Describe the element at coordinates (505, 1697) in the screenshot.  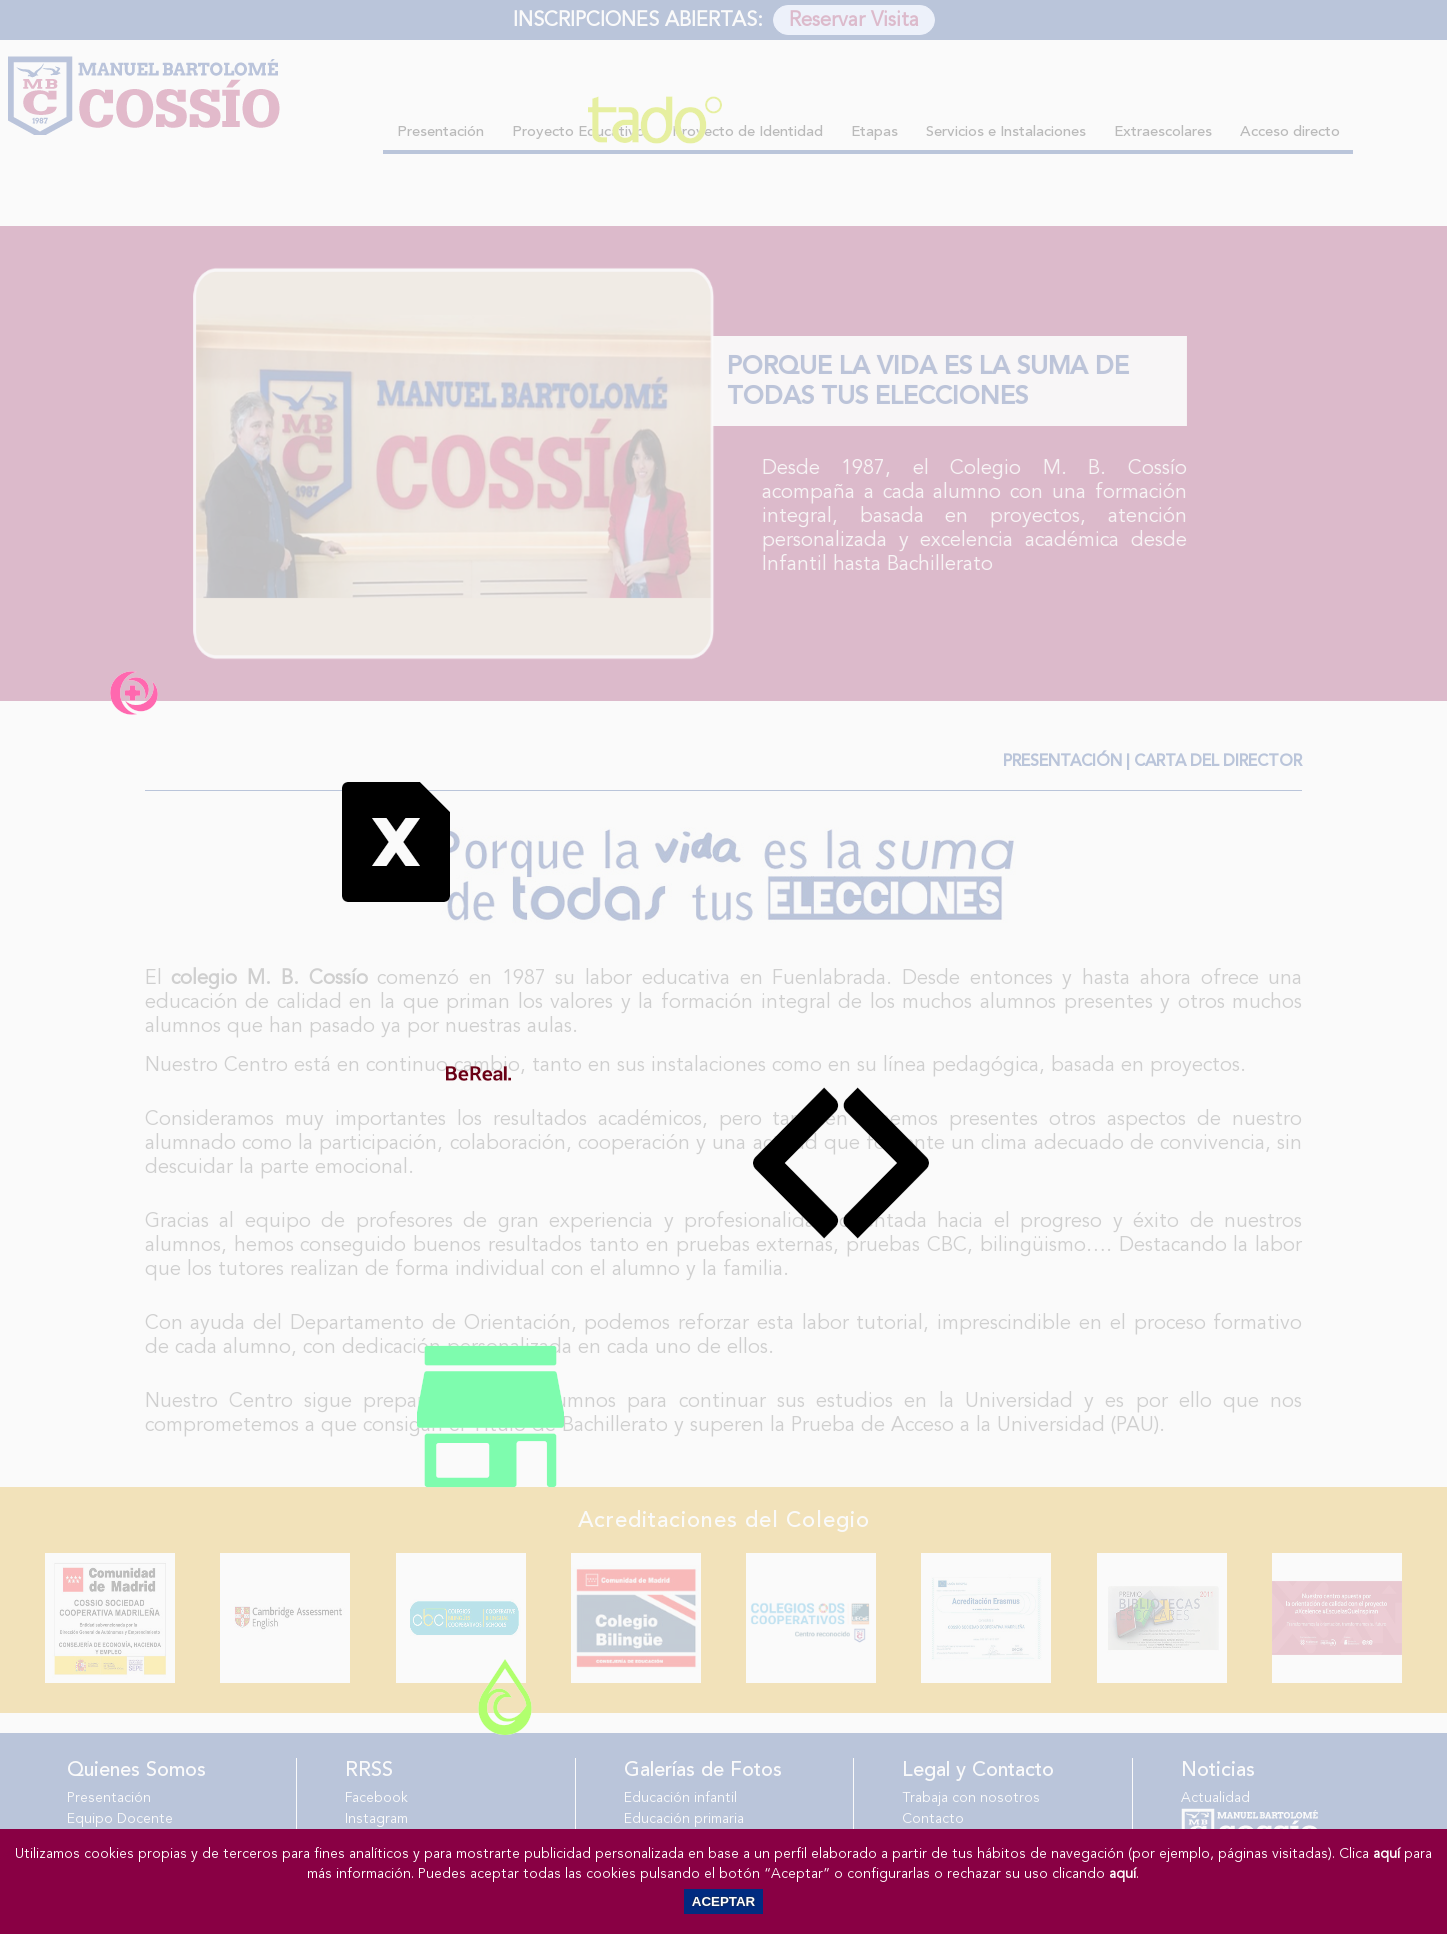
I see `open deluge torrent client` at that location.